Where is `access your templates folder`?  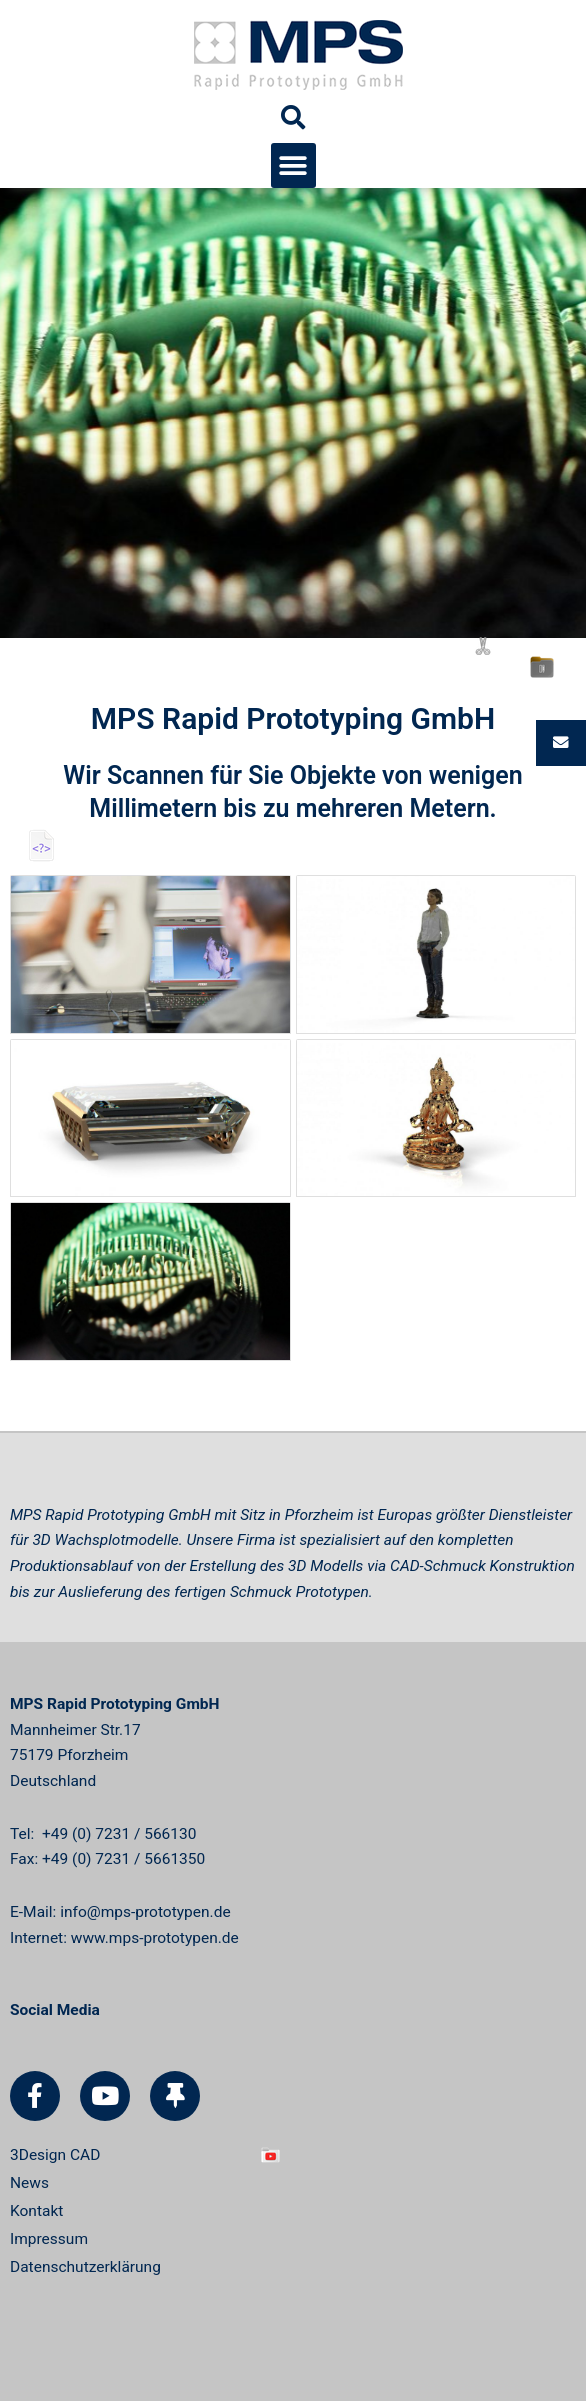
access your templates folder is located at coordinates (542, 667).